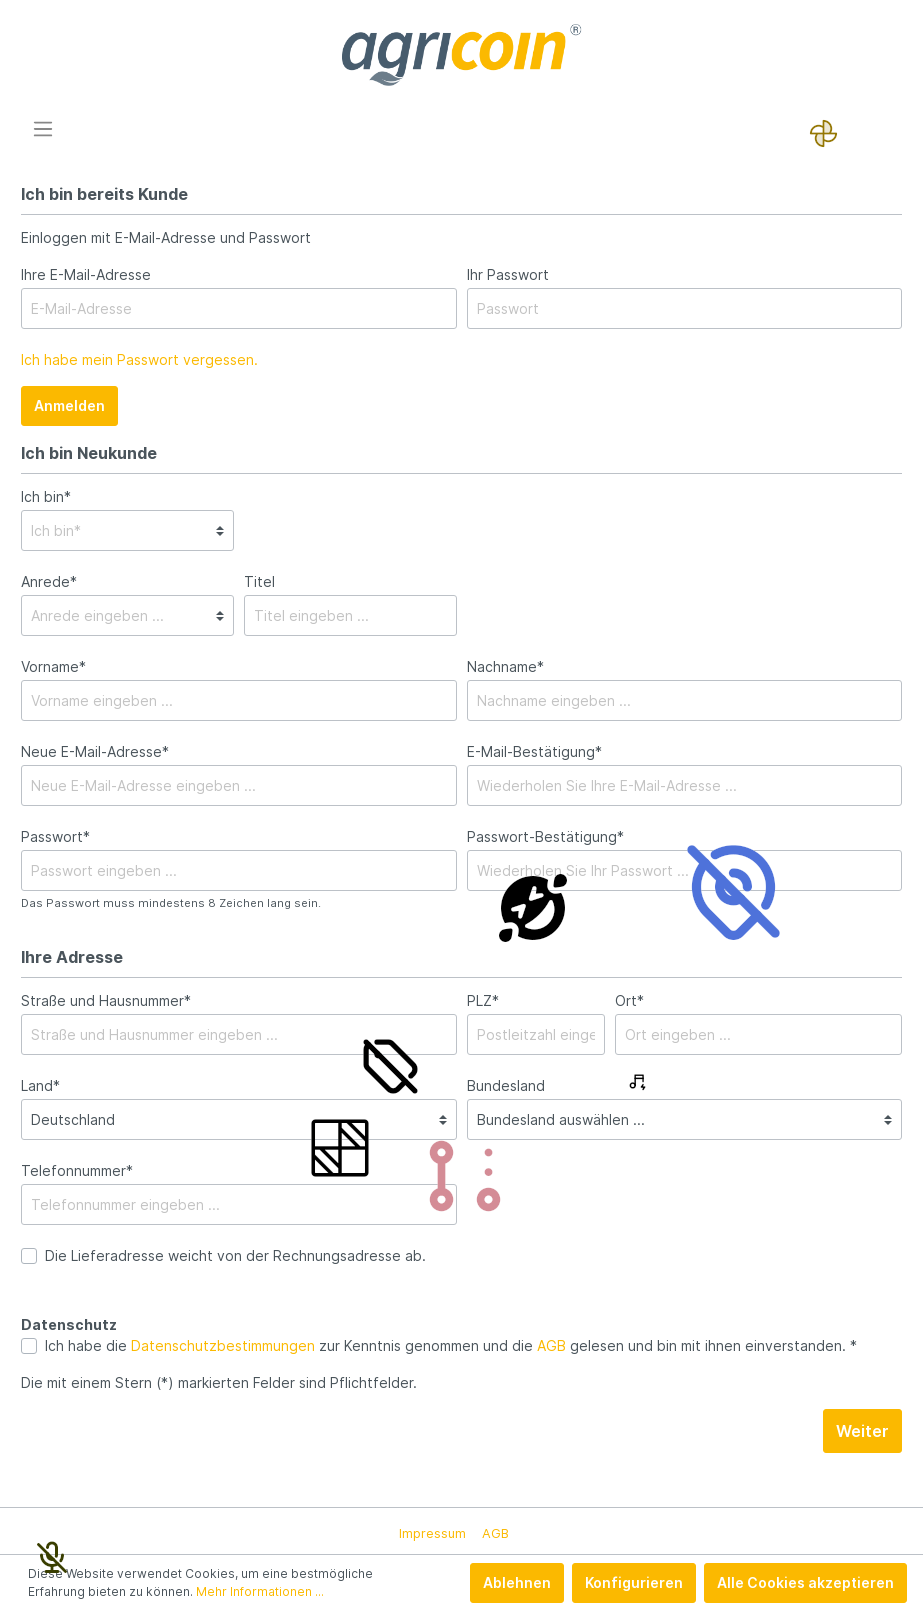 This screenshot has width=923, height=1611. Describe the element at coordinates (823, 133) in the screenshot. I see `open google photos` at that location.